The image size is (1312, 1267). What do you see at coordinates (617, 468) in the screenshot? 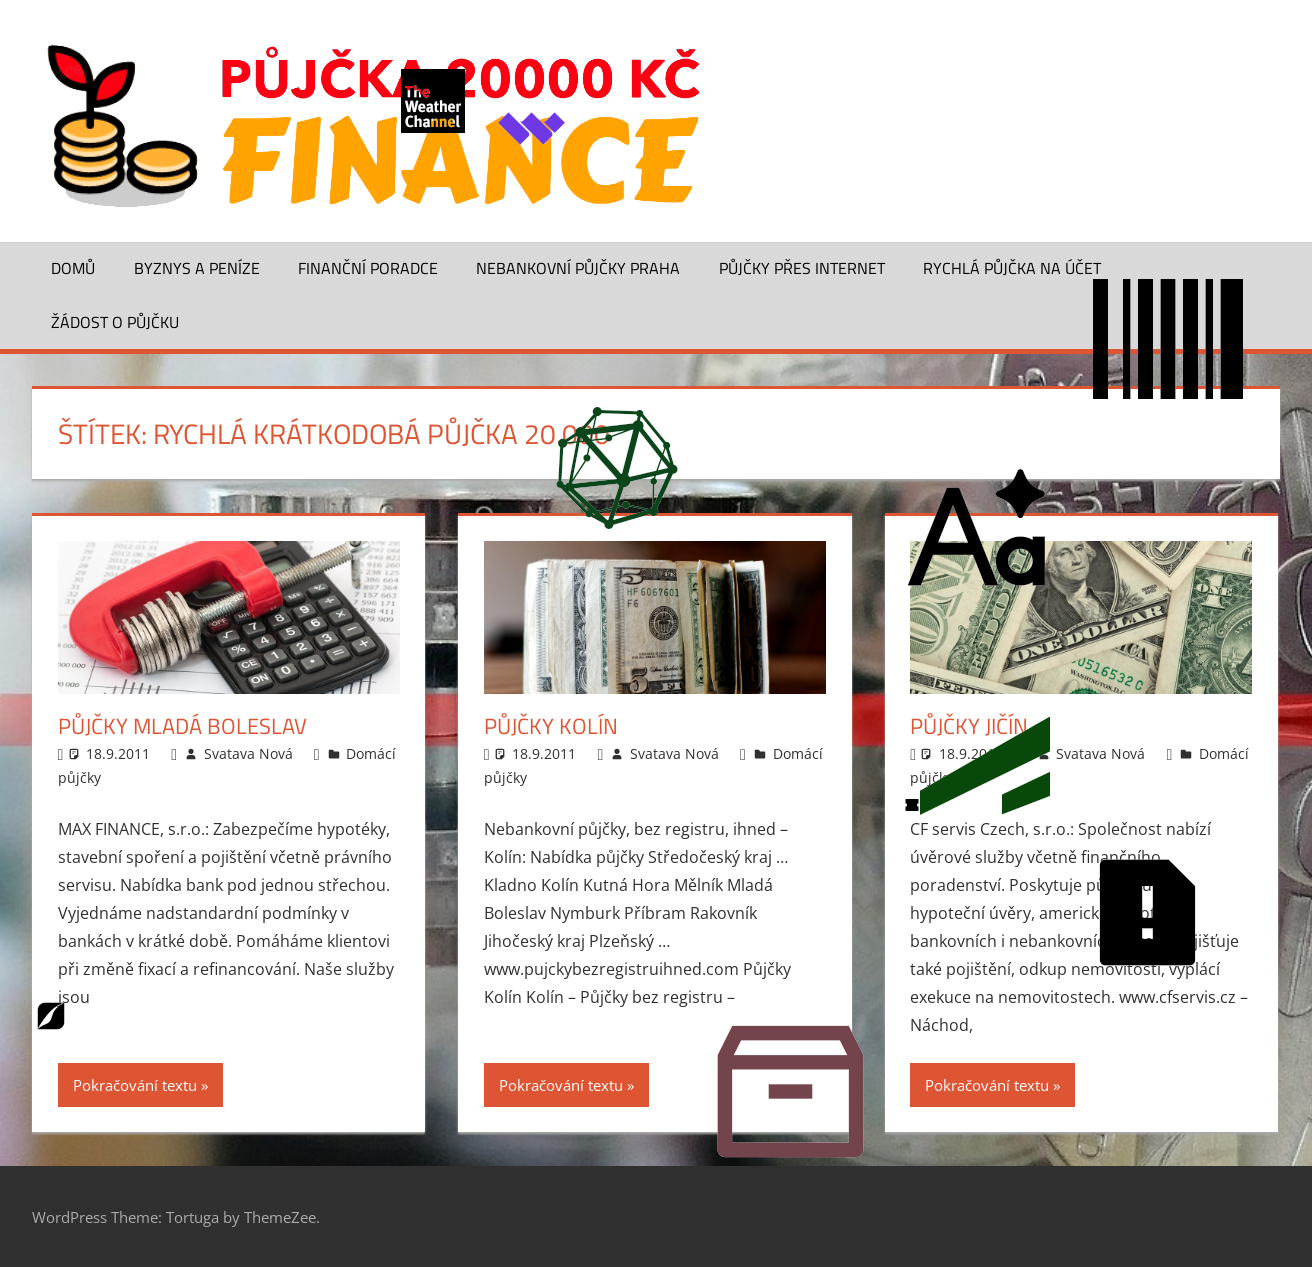
I see `open SageMath mathematical software` at bounding box center [617, 468].